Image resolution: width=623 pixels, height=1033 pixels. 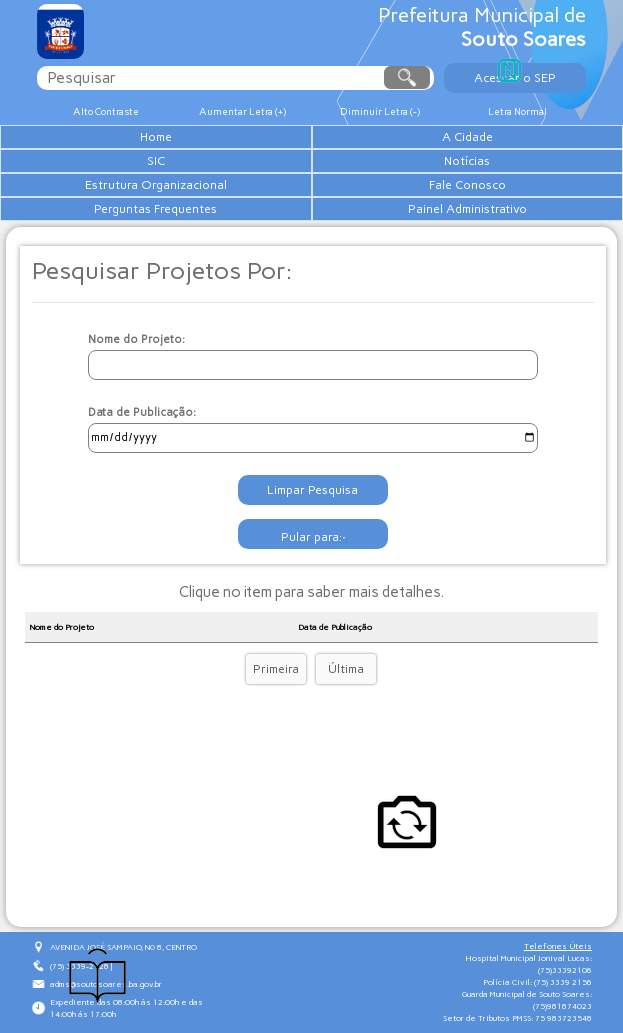 What do you see at coordinates (407, 822) in the screenshot?
I see `switch between front and rear camera` at bounding box center [407, 822].